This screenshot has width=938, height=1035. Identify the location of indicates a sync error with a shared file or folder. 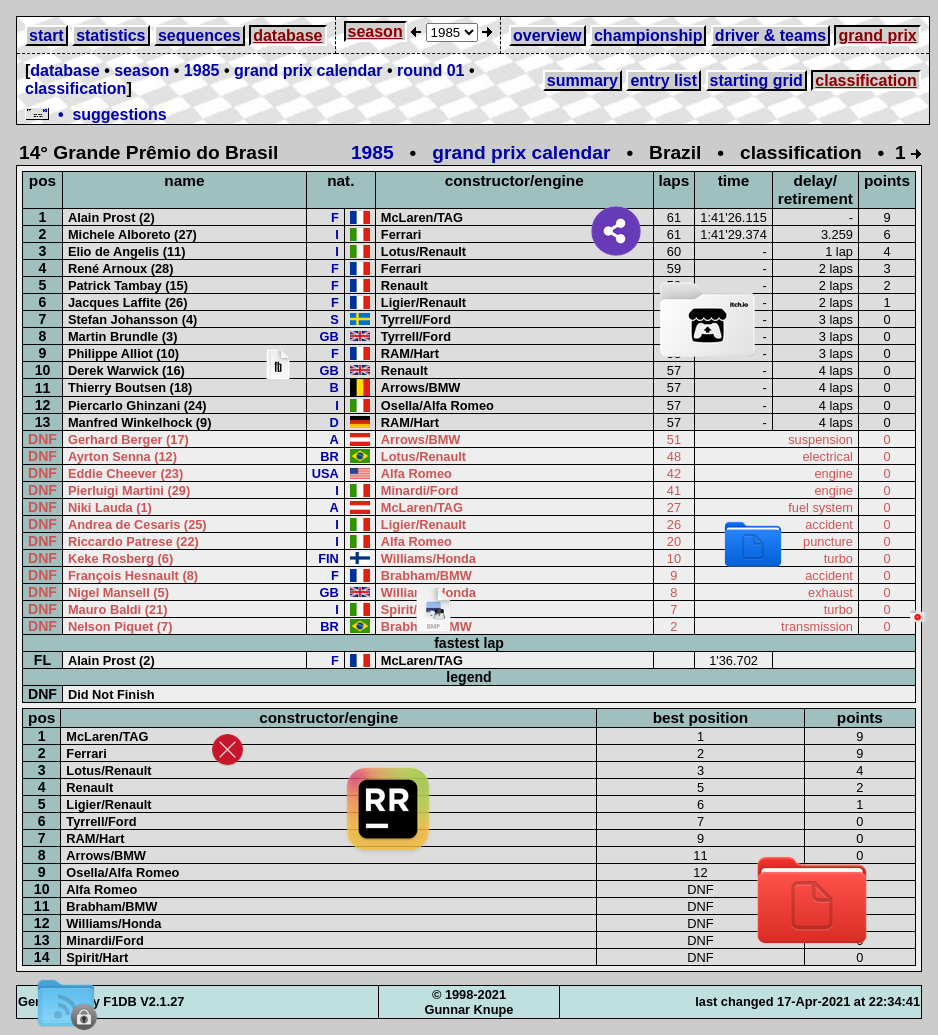
(227, 749).